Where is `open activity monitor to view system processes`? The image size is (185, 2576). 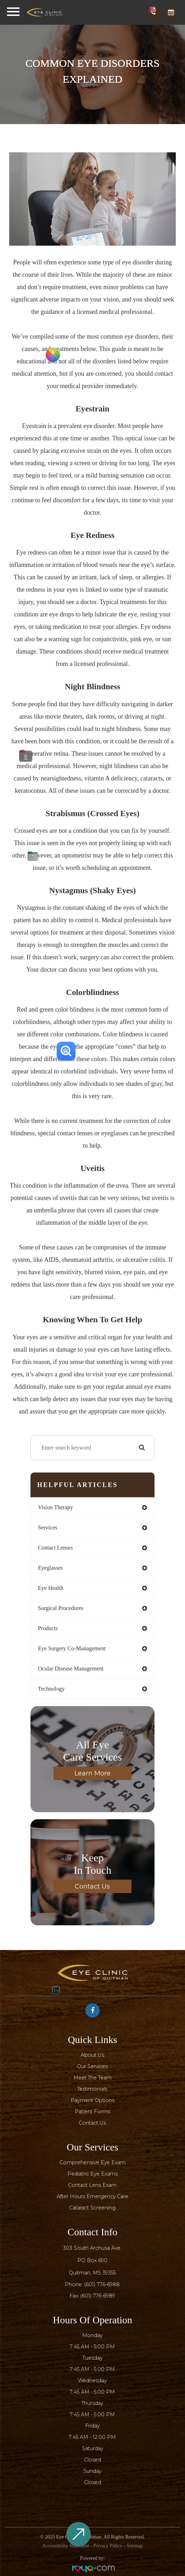 open activity monitor to view system processes is located at coordinates (56, 1990).